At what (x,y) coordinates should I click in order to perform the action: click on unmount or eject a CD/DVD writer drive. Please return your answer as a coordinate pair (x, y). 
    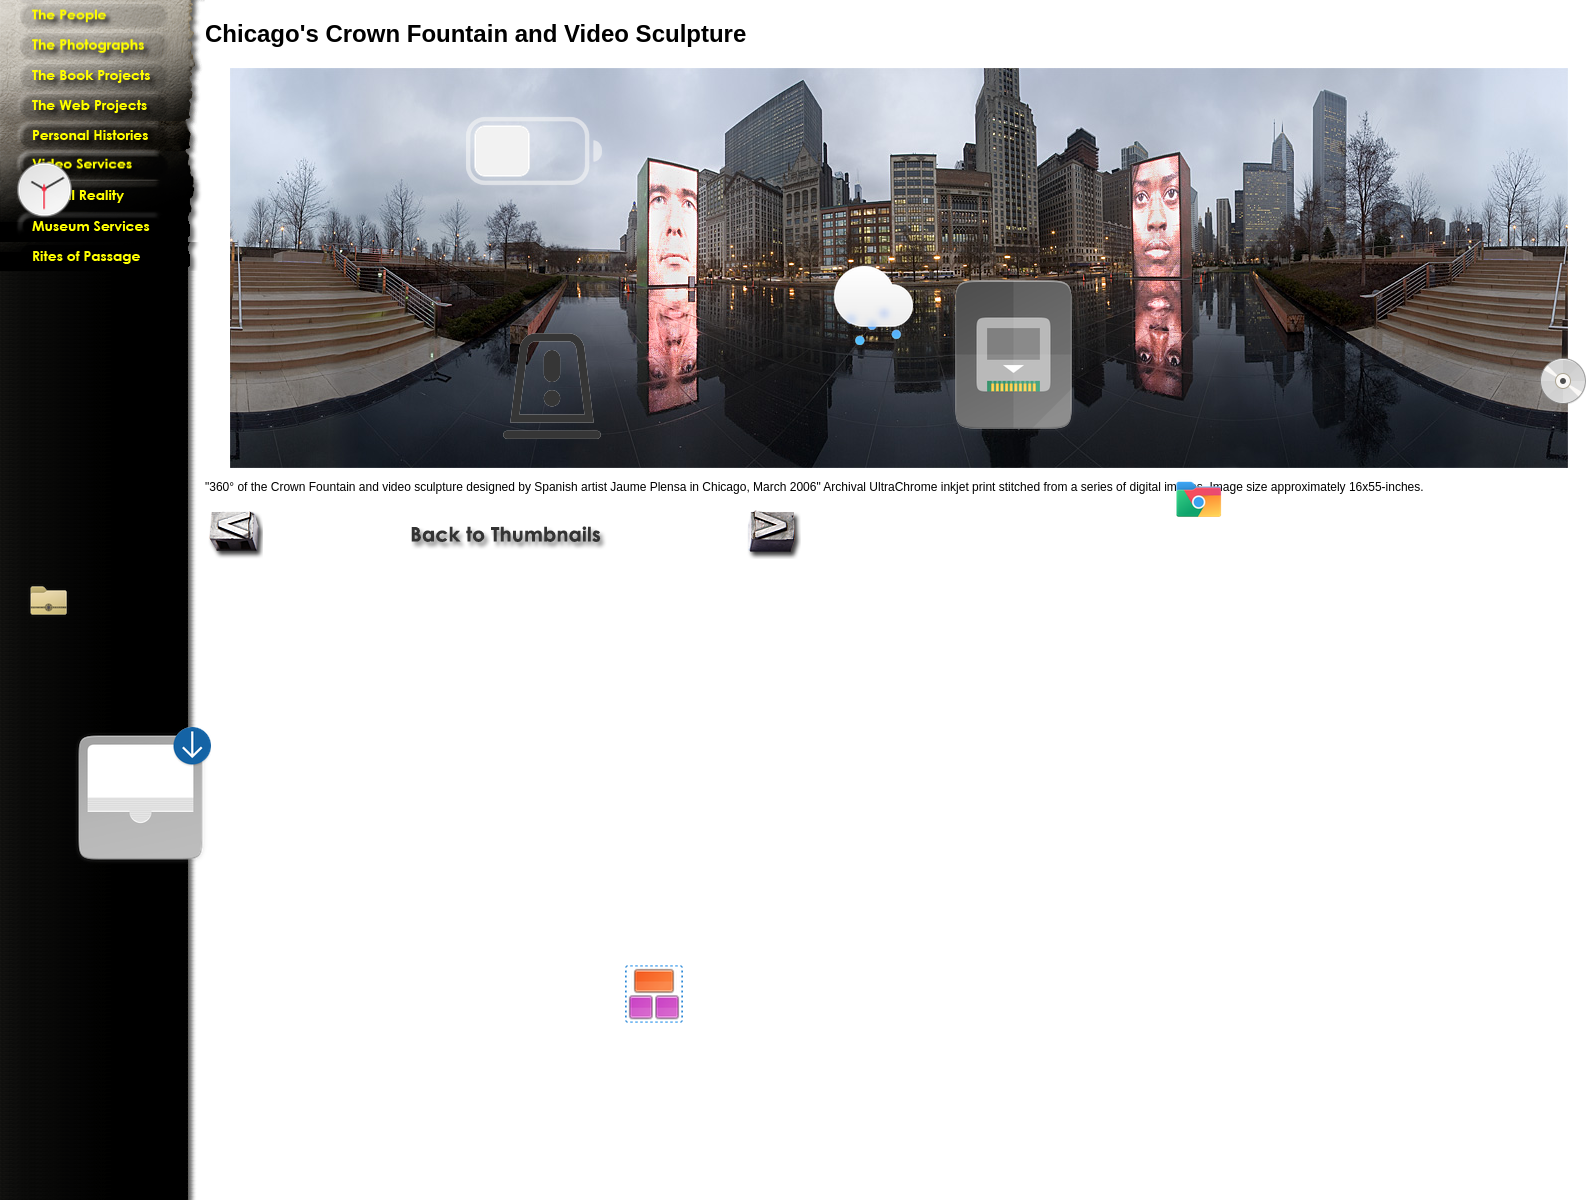
    Looking at the image, I should click on (1563, 381).